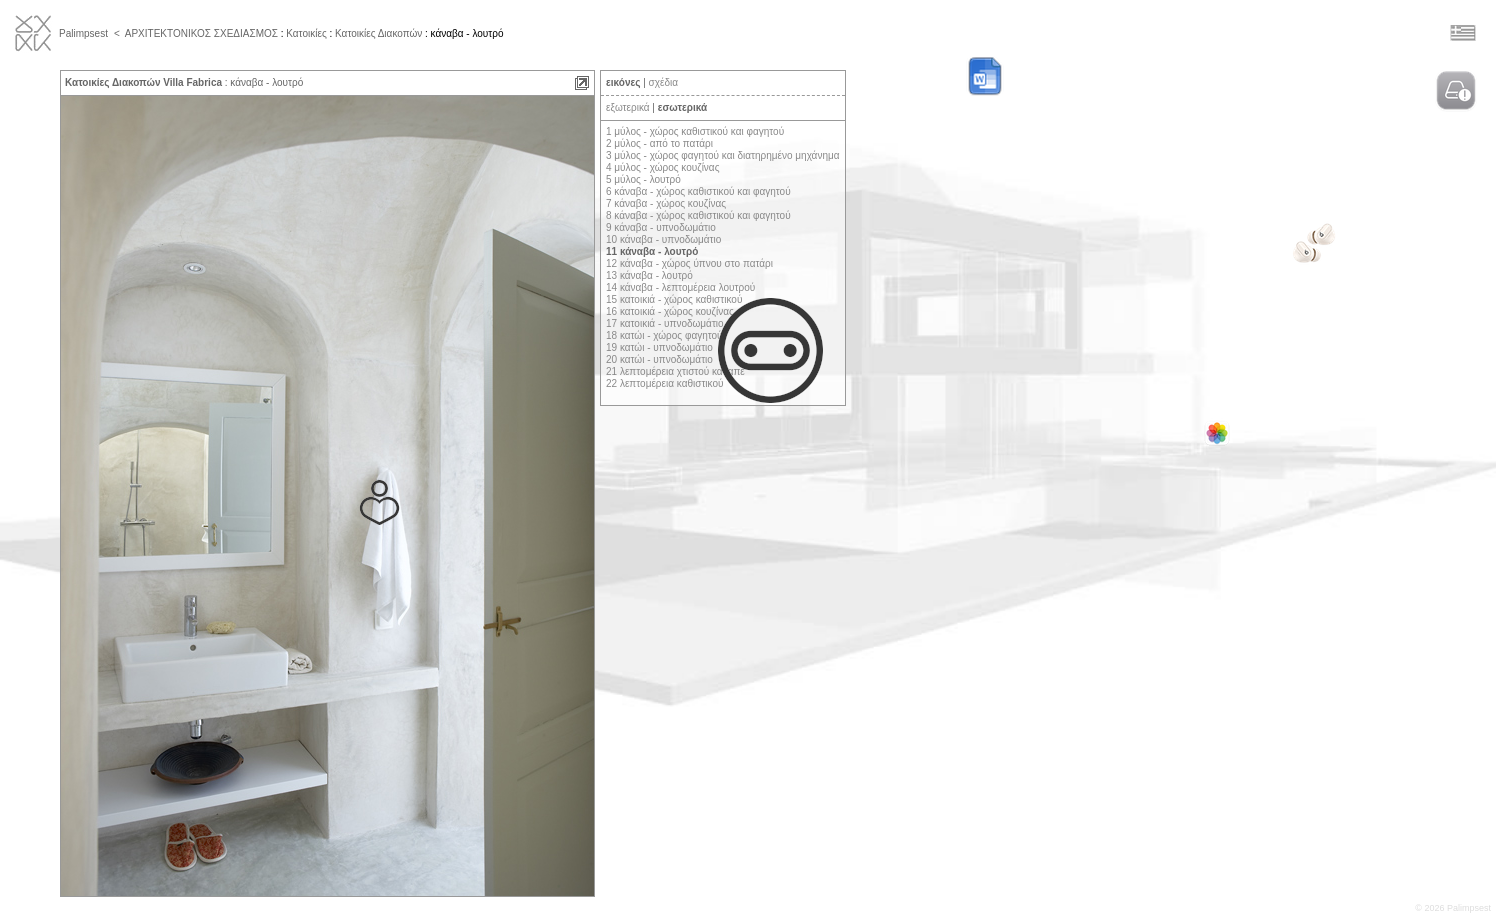  What do you see at coordinates (379, 502) in the screenshot?
I see `access digital wellbeing settings` at bounding box center [379, 502].